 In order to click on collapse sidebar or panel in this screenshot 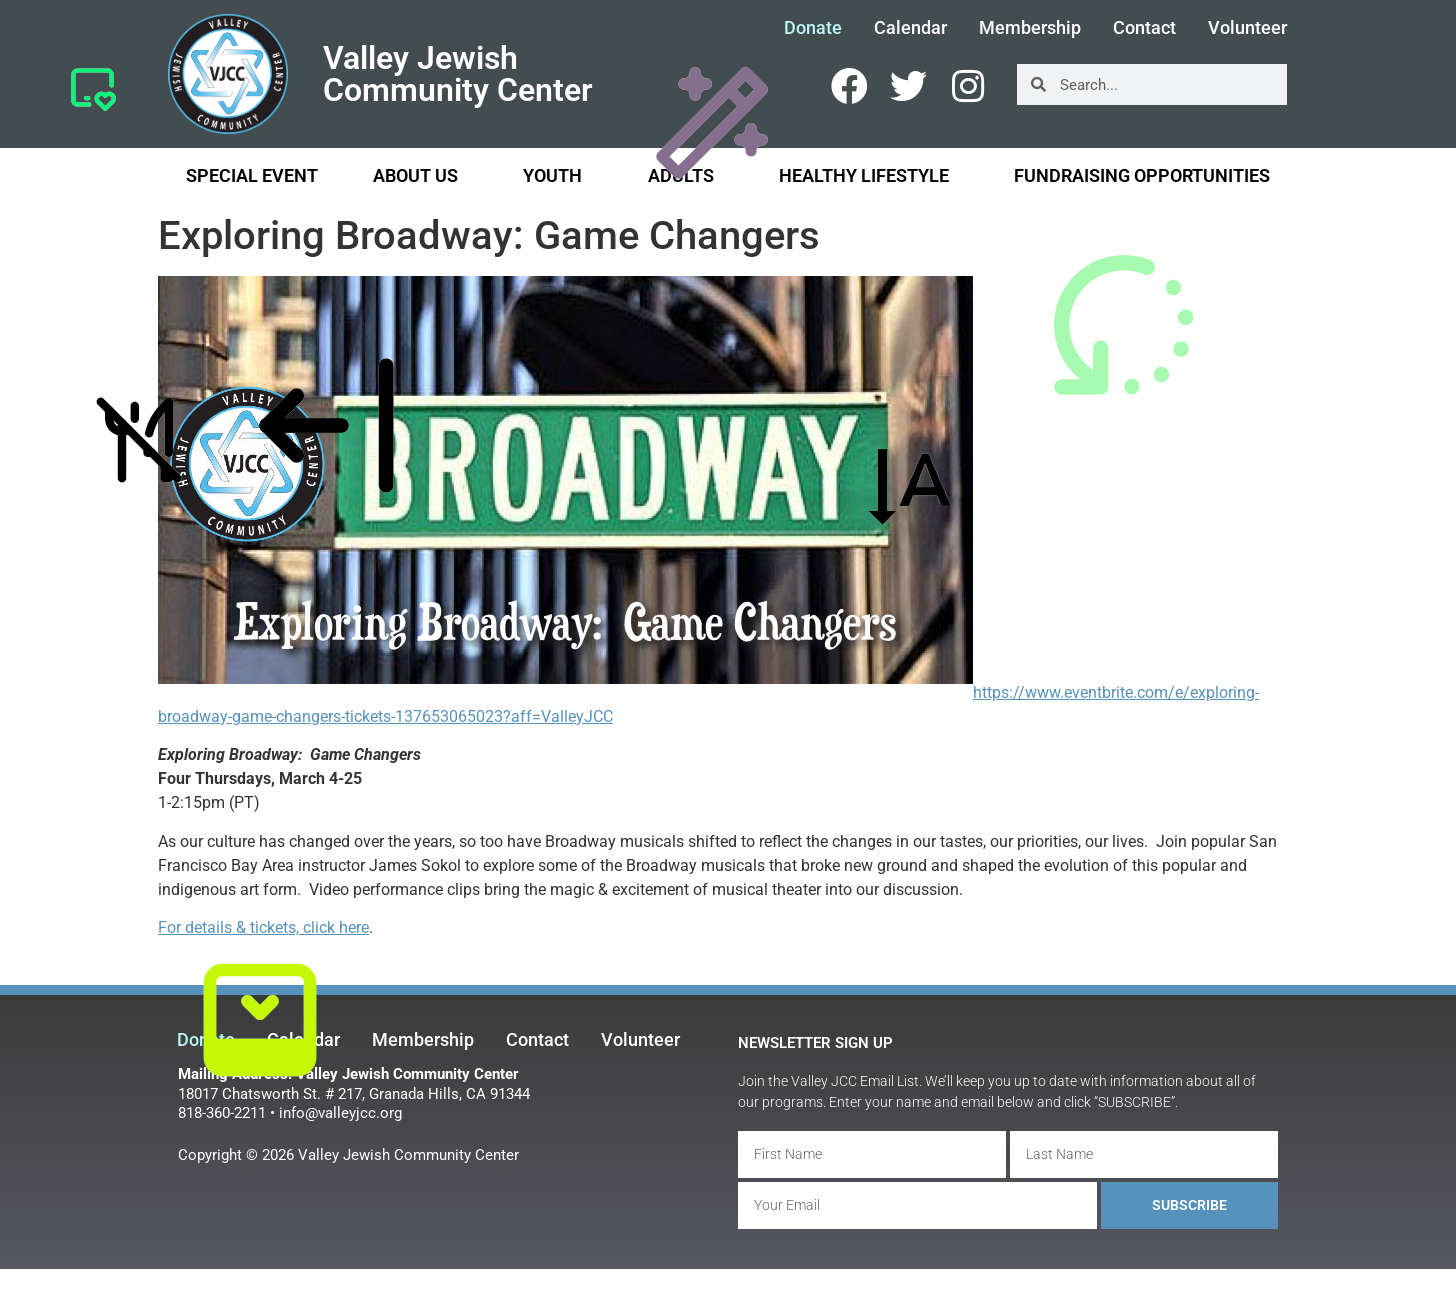, I will do `click(326, 425)`.